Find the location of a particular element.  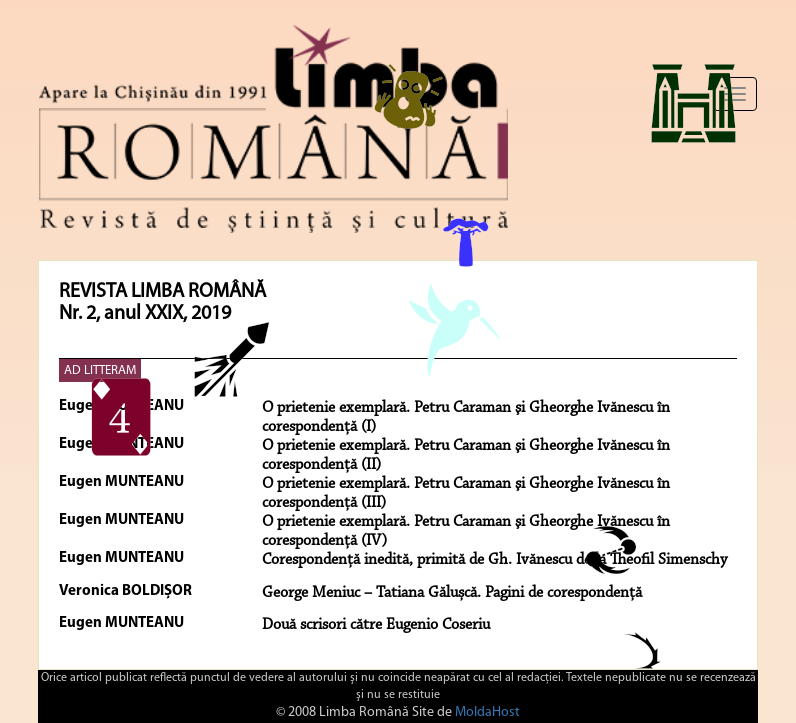

select bolas as your weapon or tool is located at coordinates (611, 551).